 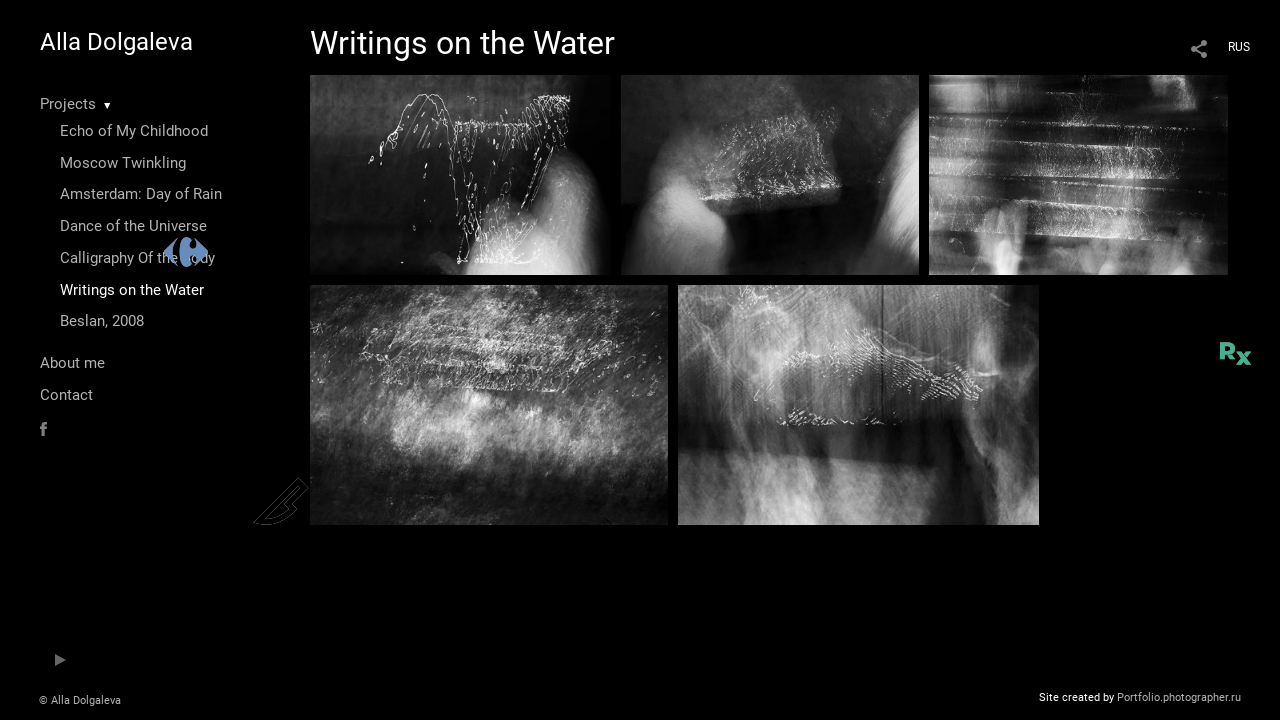 I want to click on slice or cut selected elements, so click(x=281, y=501).